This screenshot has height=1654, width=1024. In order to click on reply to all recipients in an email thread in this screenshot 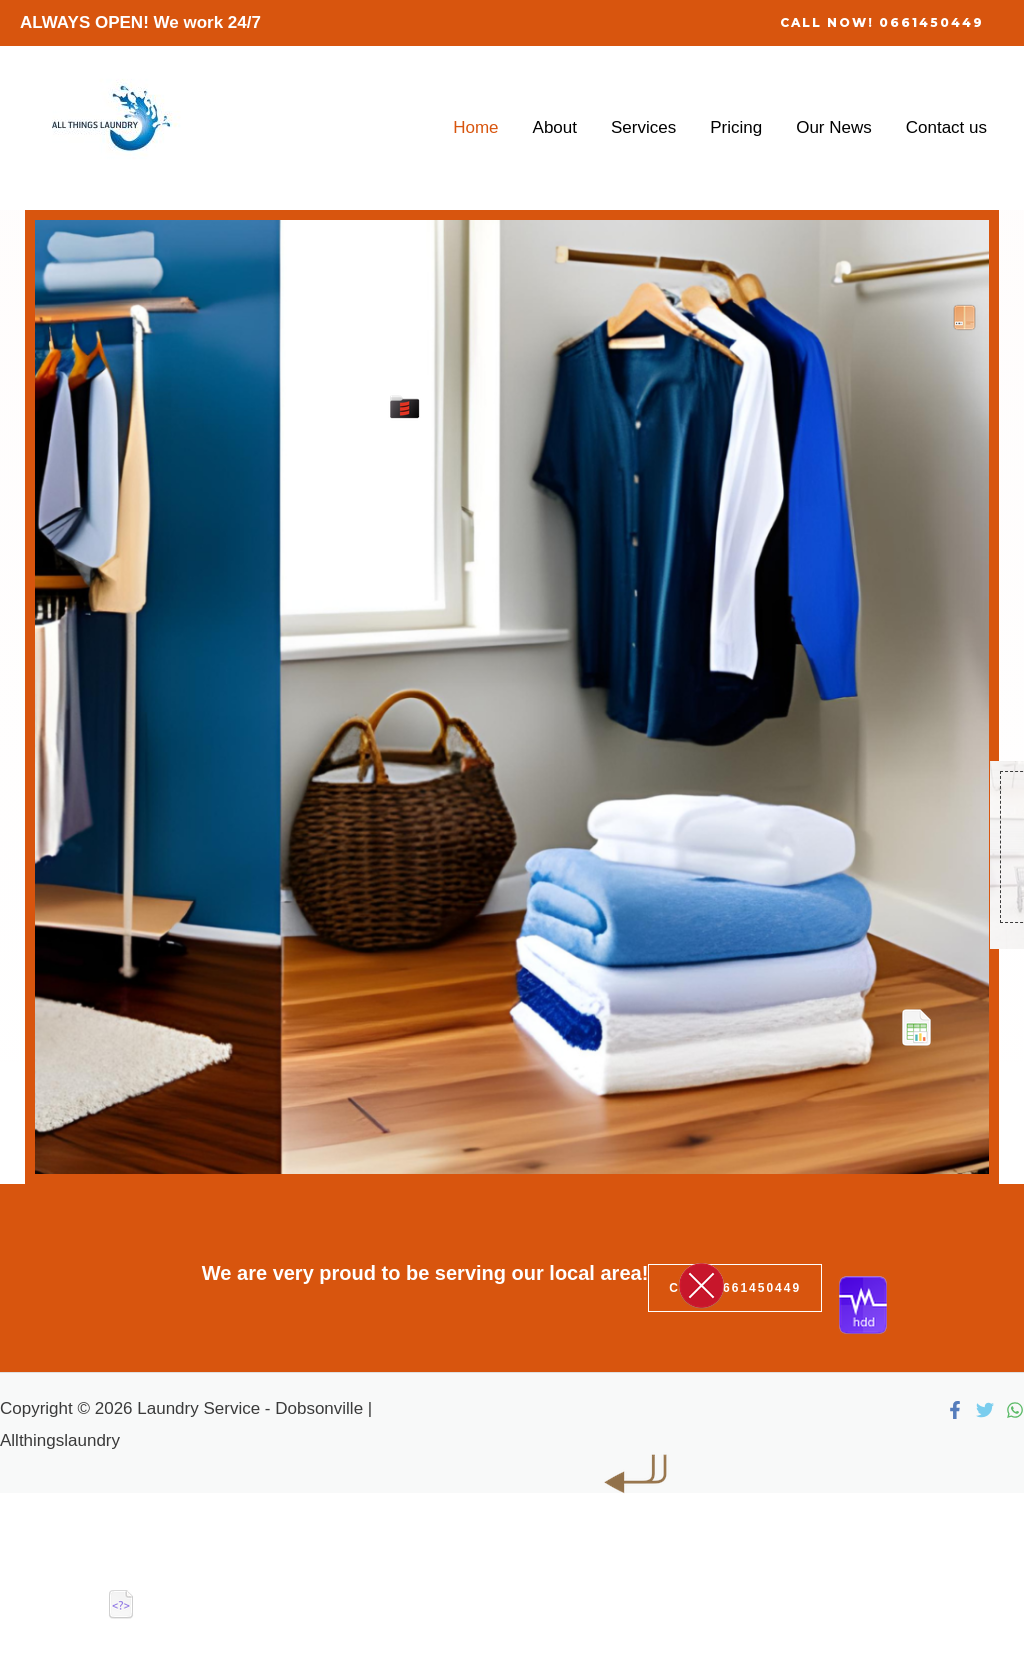, I will do `click(634, 1473)`.